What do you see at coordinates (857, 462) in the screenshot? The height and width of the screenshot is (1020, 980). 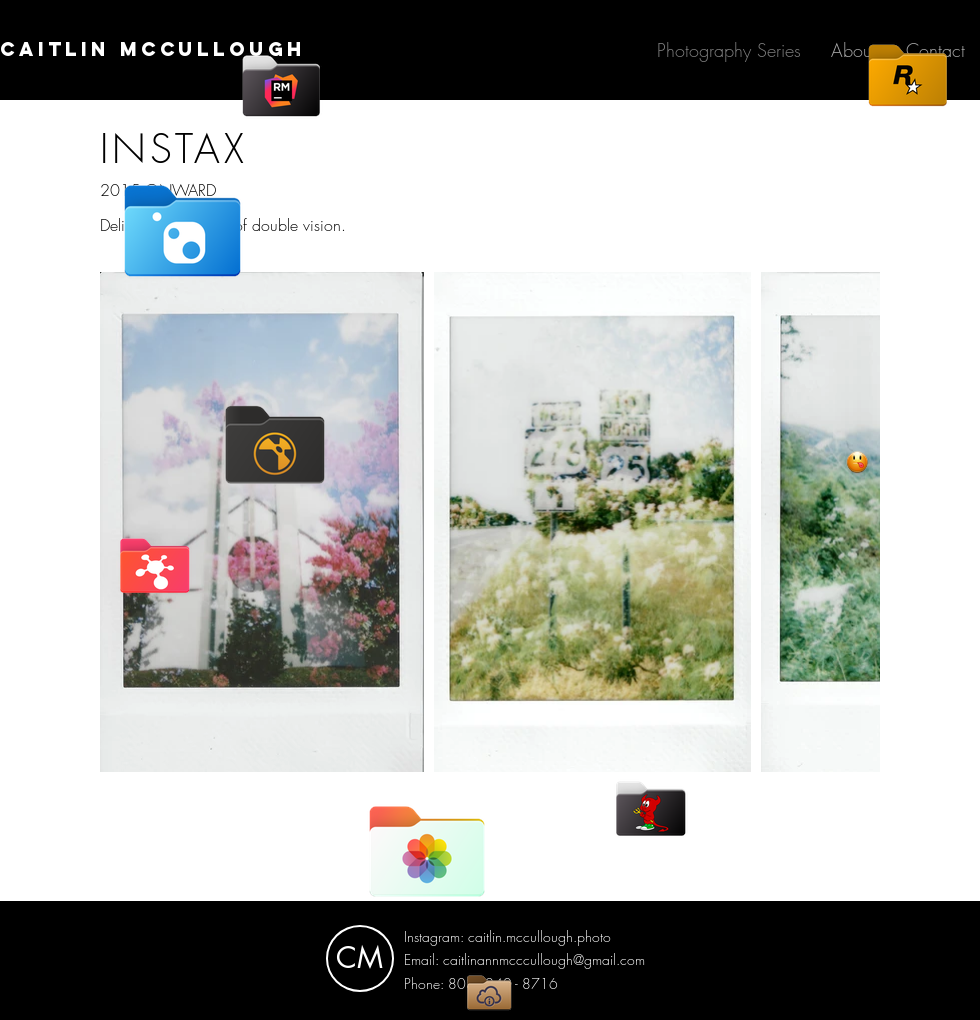 I see `indicates a playful or teasing tone in messaging` at bounding box center [857, 462].